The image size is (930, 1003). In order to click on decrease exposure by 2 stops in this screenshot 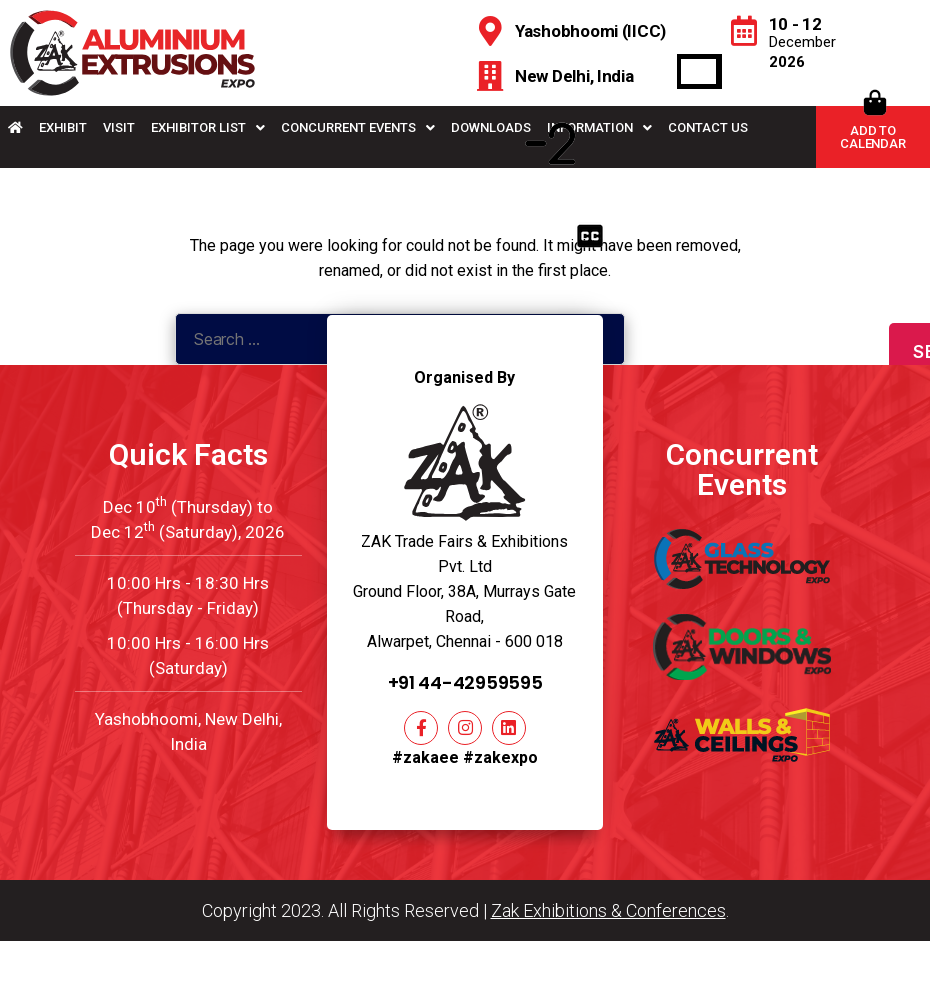, I will do `click(551, 143)`.